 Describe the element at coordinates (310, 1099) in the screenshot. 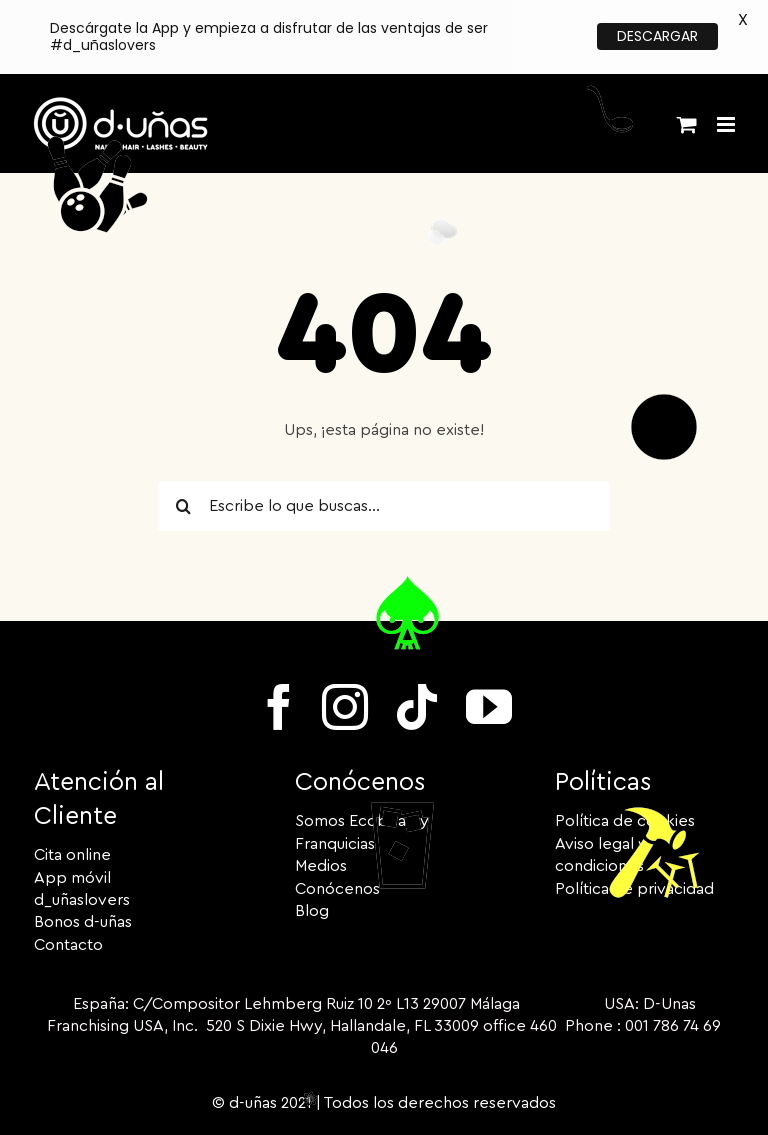

I see `decorative flower element for game UI` at that location.